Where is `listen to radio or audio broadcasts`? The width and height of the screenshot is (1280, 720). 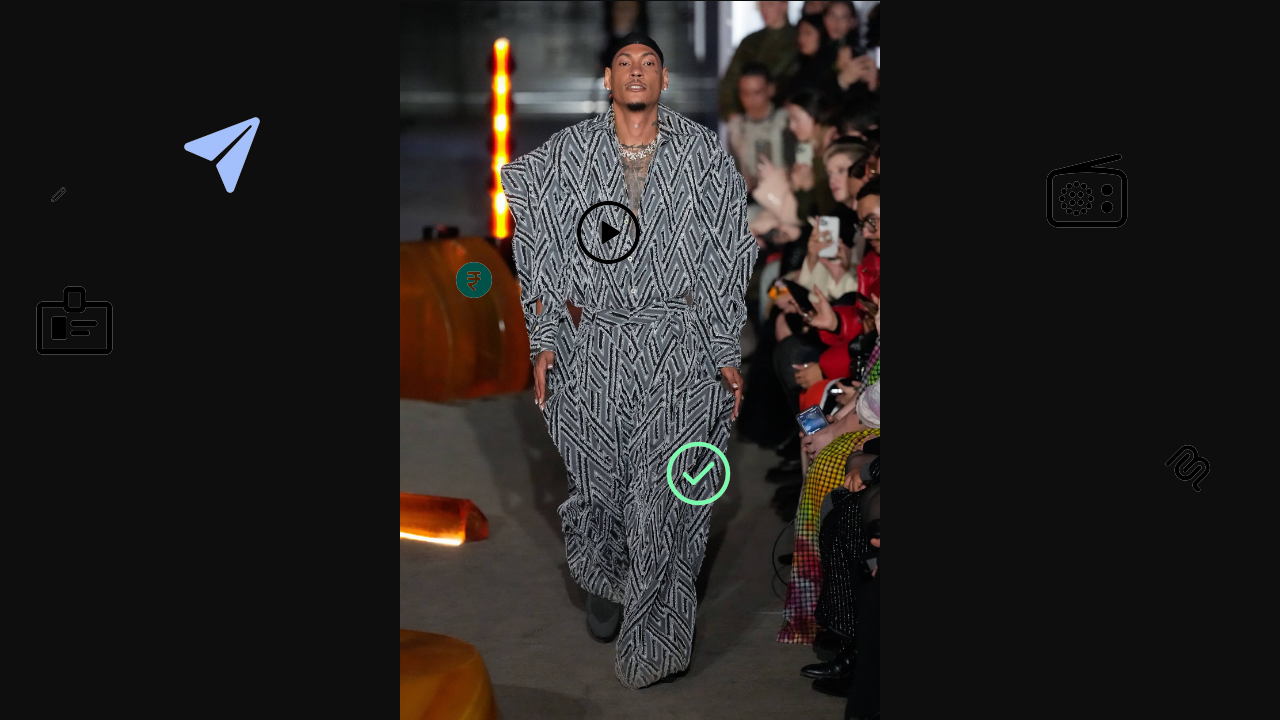
listen to radio or audio broadcasts is located at coordinates (1087, 190).